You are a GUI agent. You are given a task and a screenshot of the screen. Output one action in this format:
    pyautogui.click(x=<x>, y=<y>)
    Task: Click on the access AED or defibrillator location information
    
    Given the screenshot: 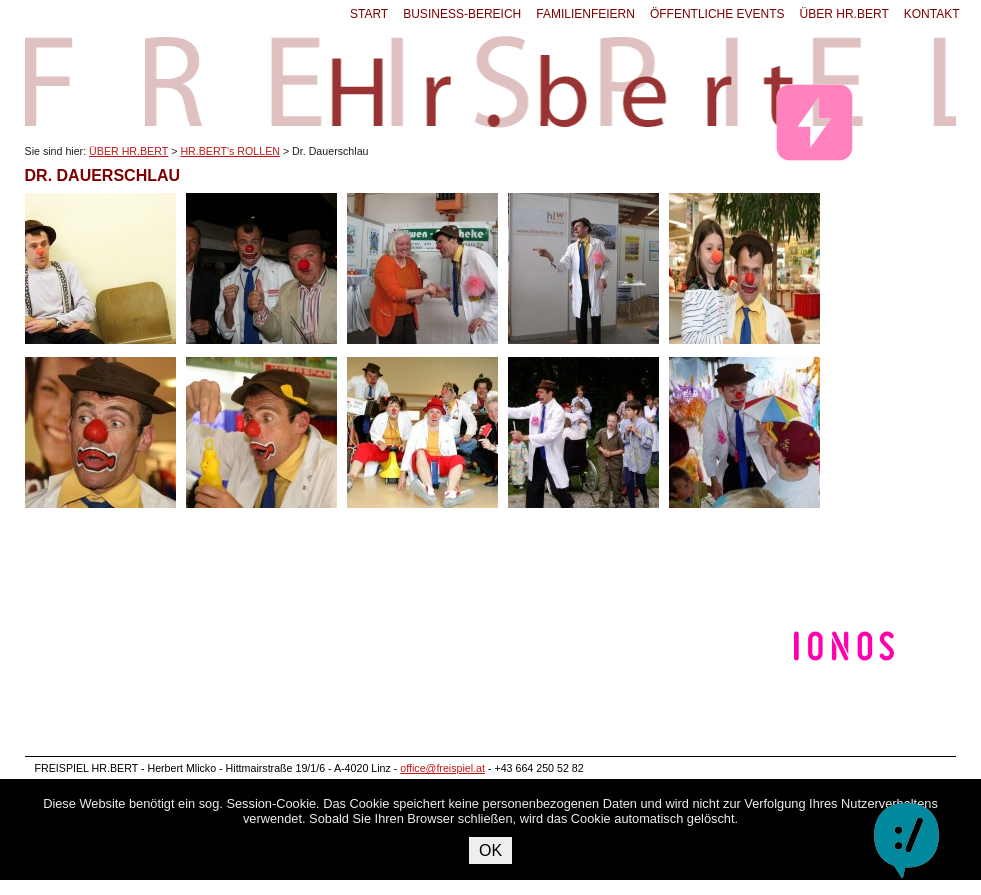 What is the action you would take?
    pyautogui.click(x=814, y=122)
    